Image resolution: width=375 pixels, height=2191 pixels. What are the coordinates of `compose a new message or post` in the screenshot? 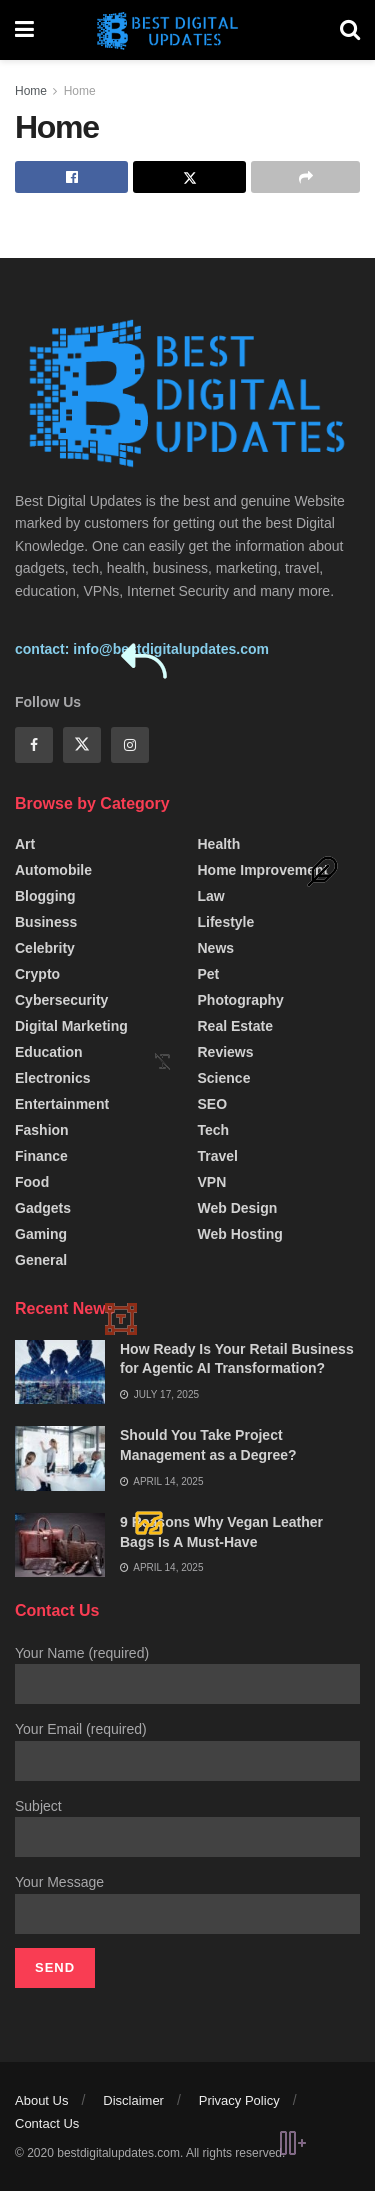 It's located at (322, 871).